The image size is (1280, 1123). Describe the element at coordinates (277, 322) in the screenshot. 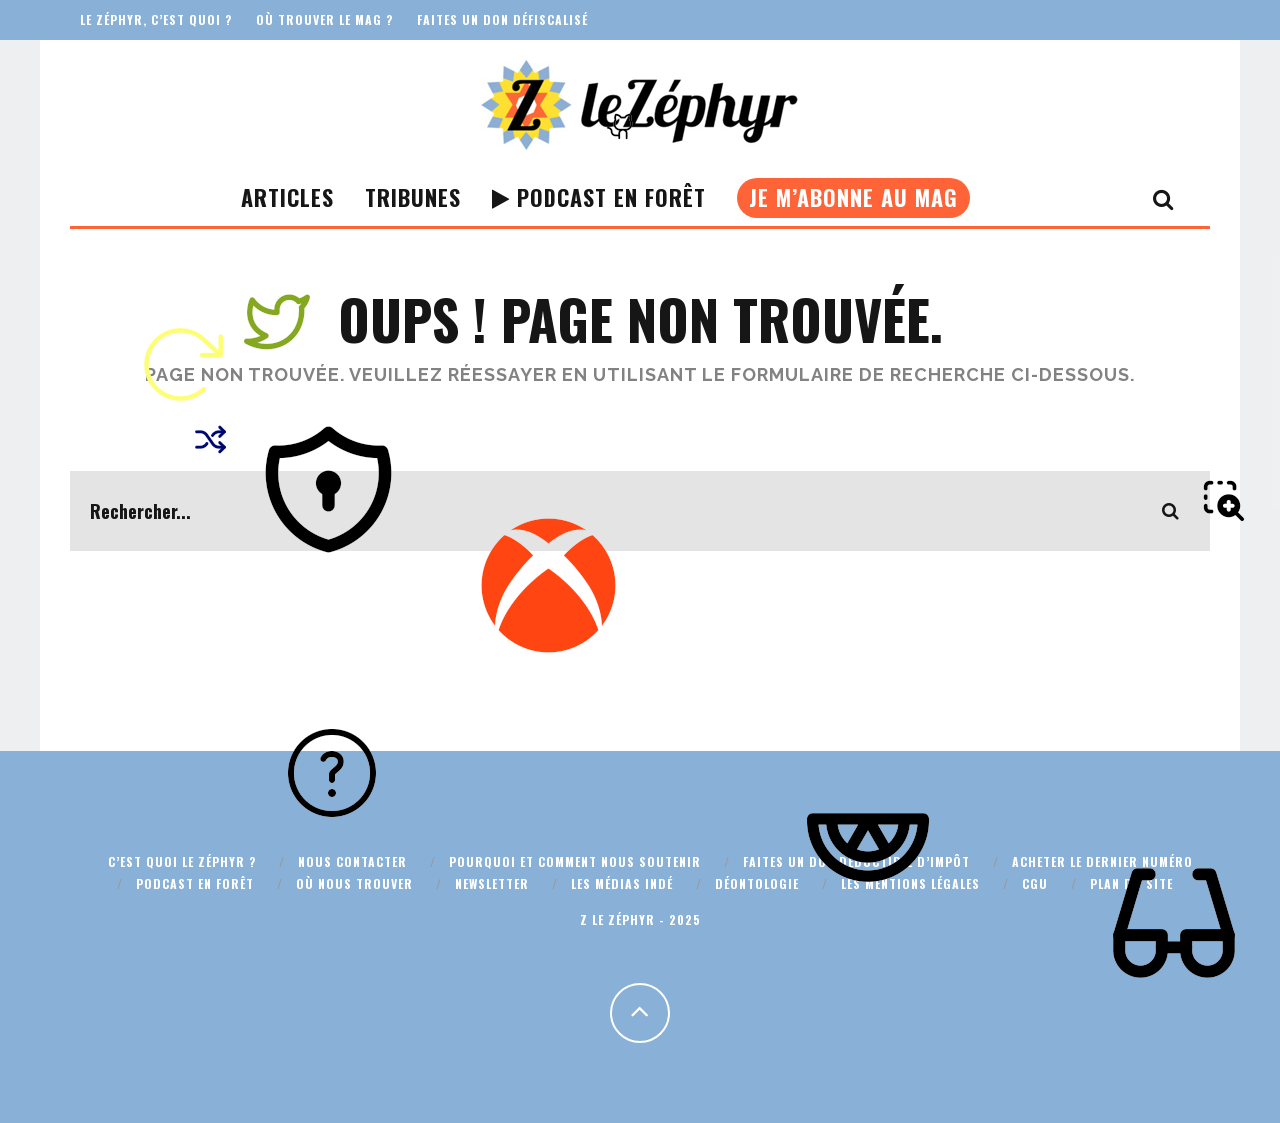

I see `open Twitter app or profile` at that location.